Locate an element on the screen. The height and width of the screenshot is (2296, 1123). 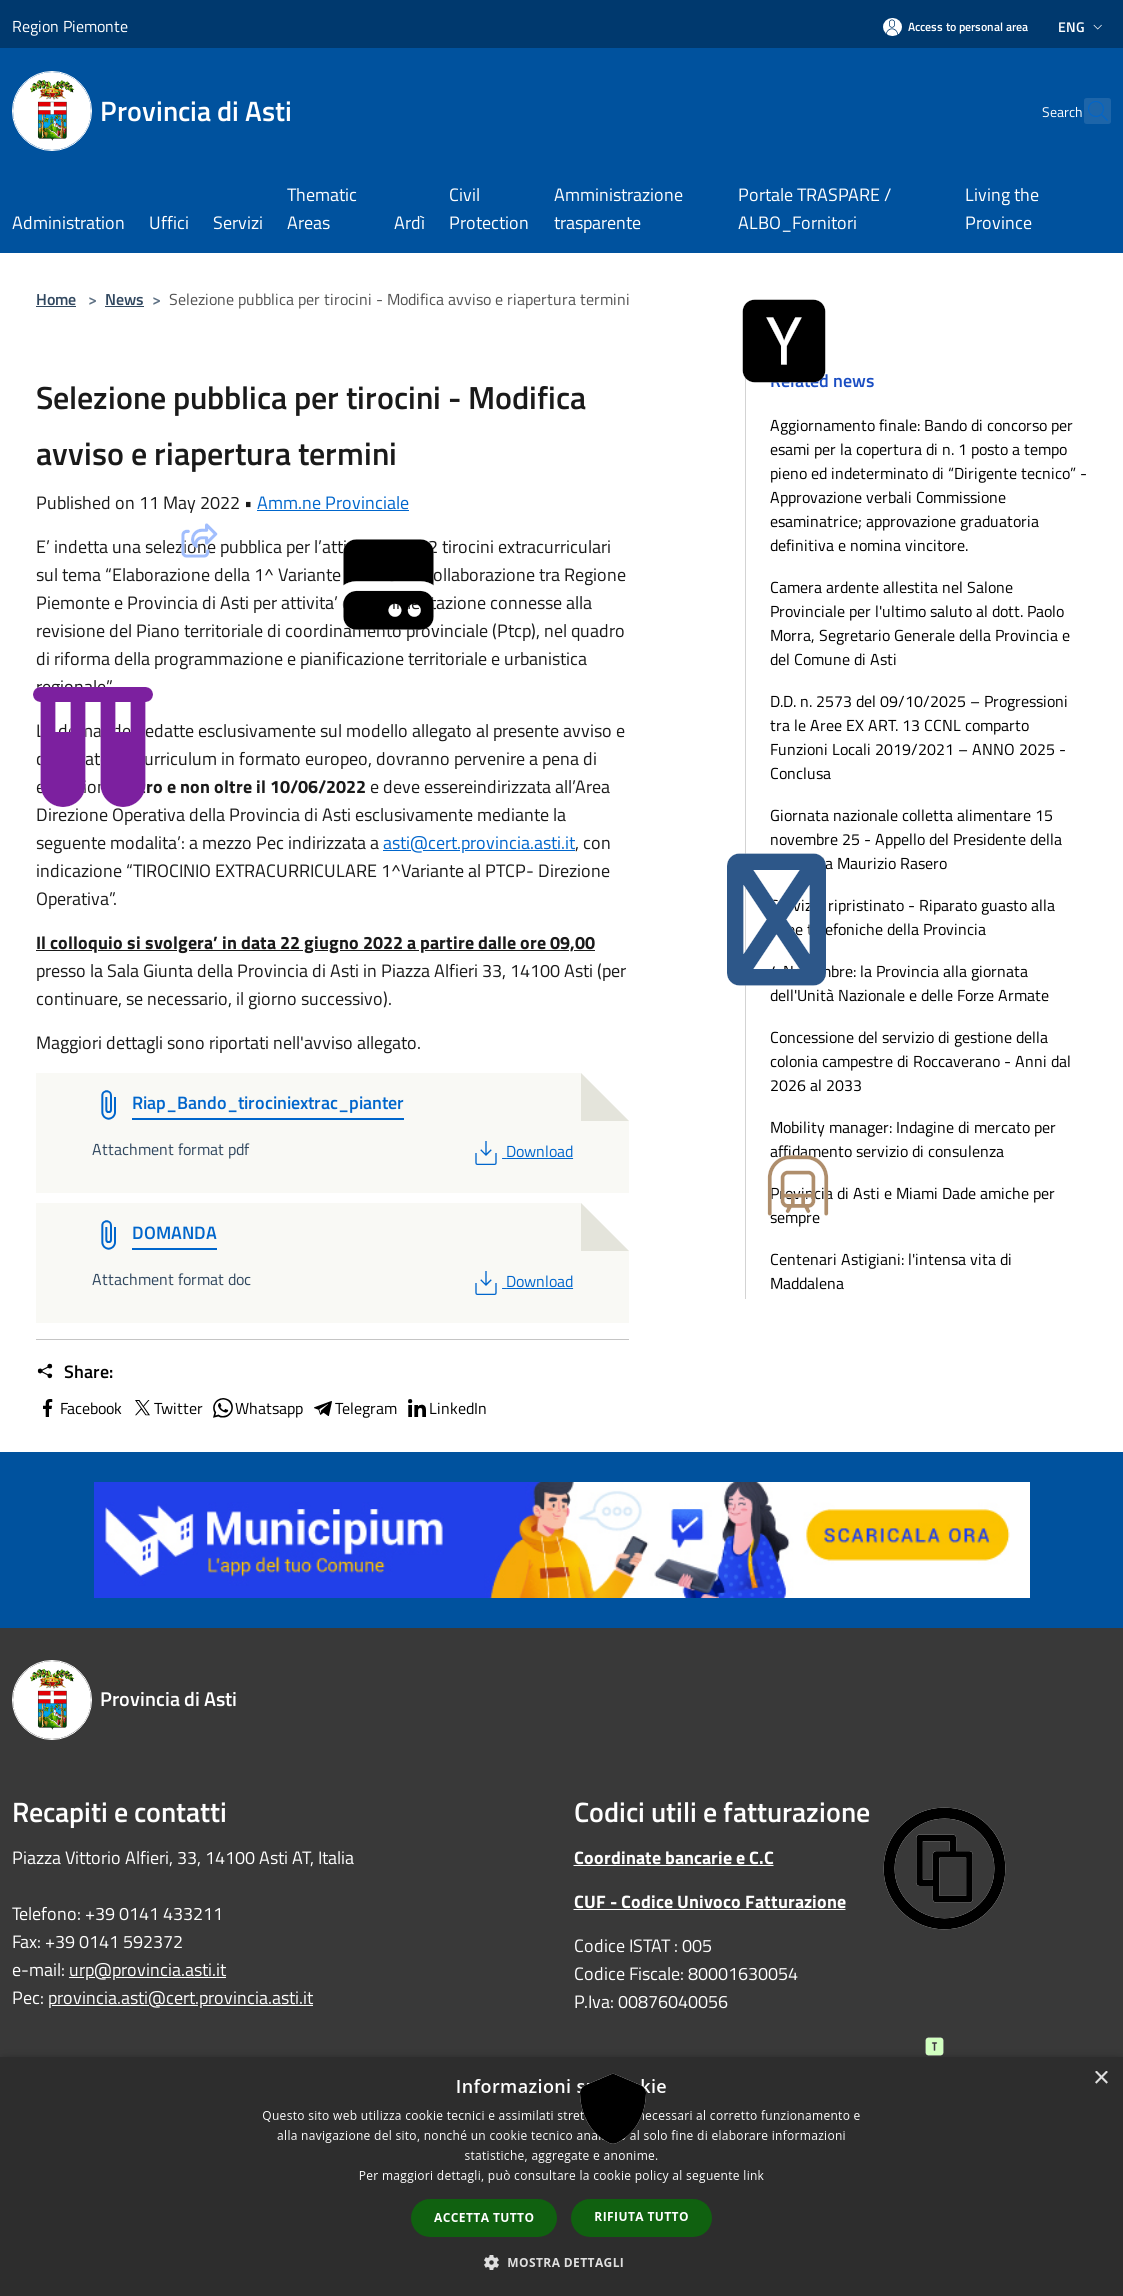
share this content is located at coordinates (198, 540).